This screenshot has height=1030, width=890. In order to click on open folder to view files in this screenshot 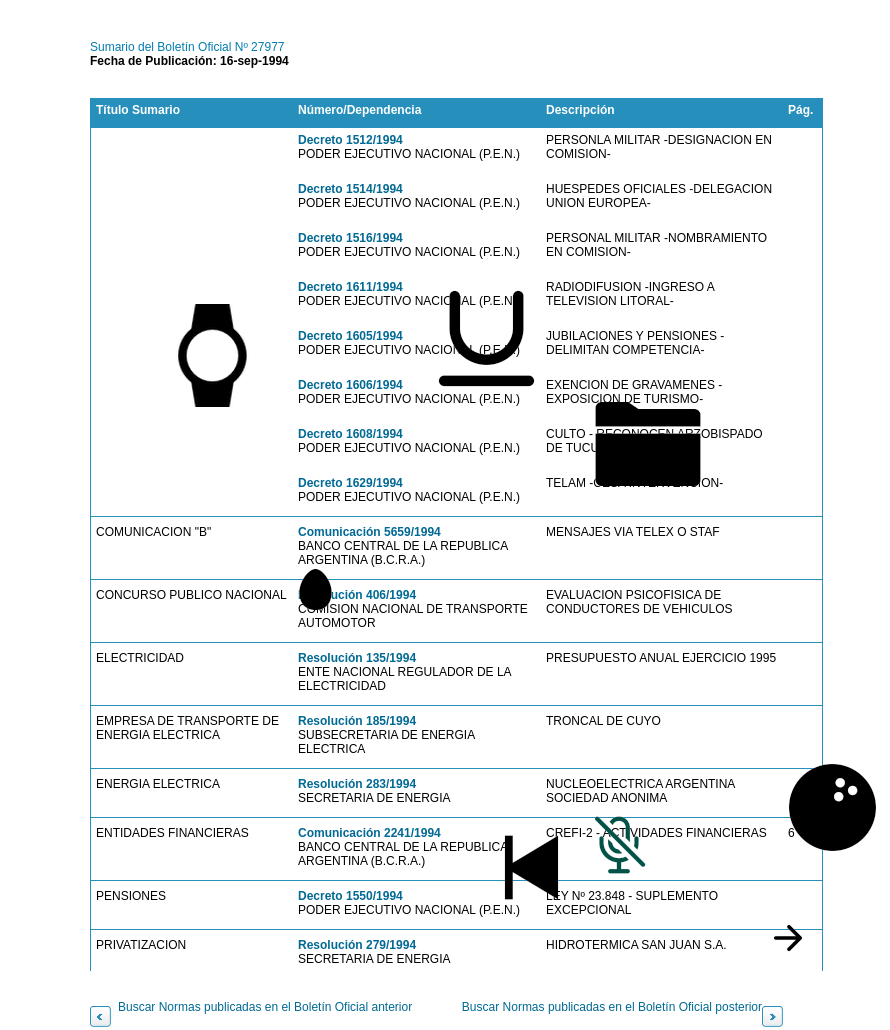, I will do `click(648, 444)`.